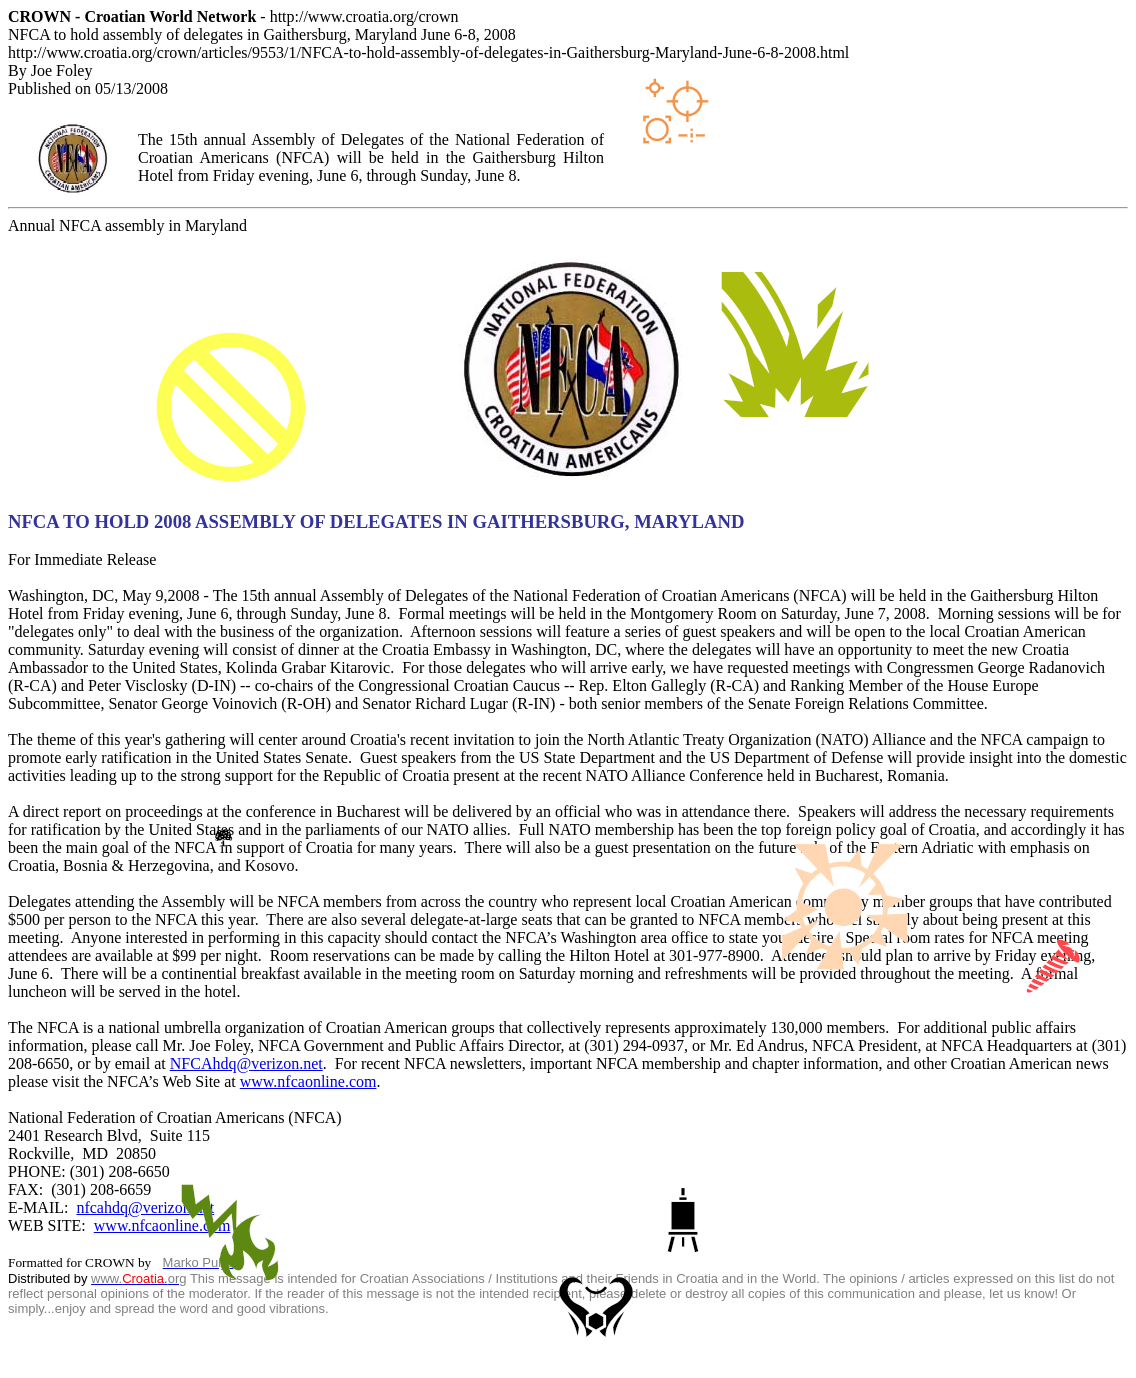  What do you see at coordinates (674, 111) in the screenshot?
I see `select multiple targets or objects` at bounding box center [674, 111].